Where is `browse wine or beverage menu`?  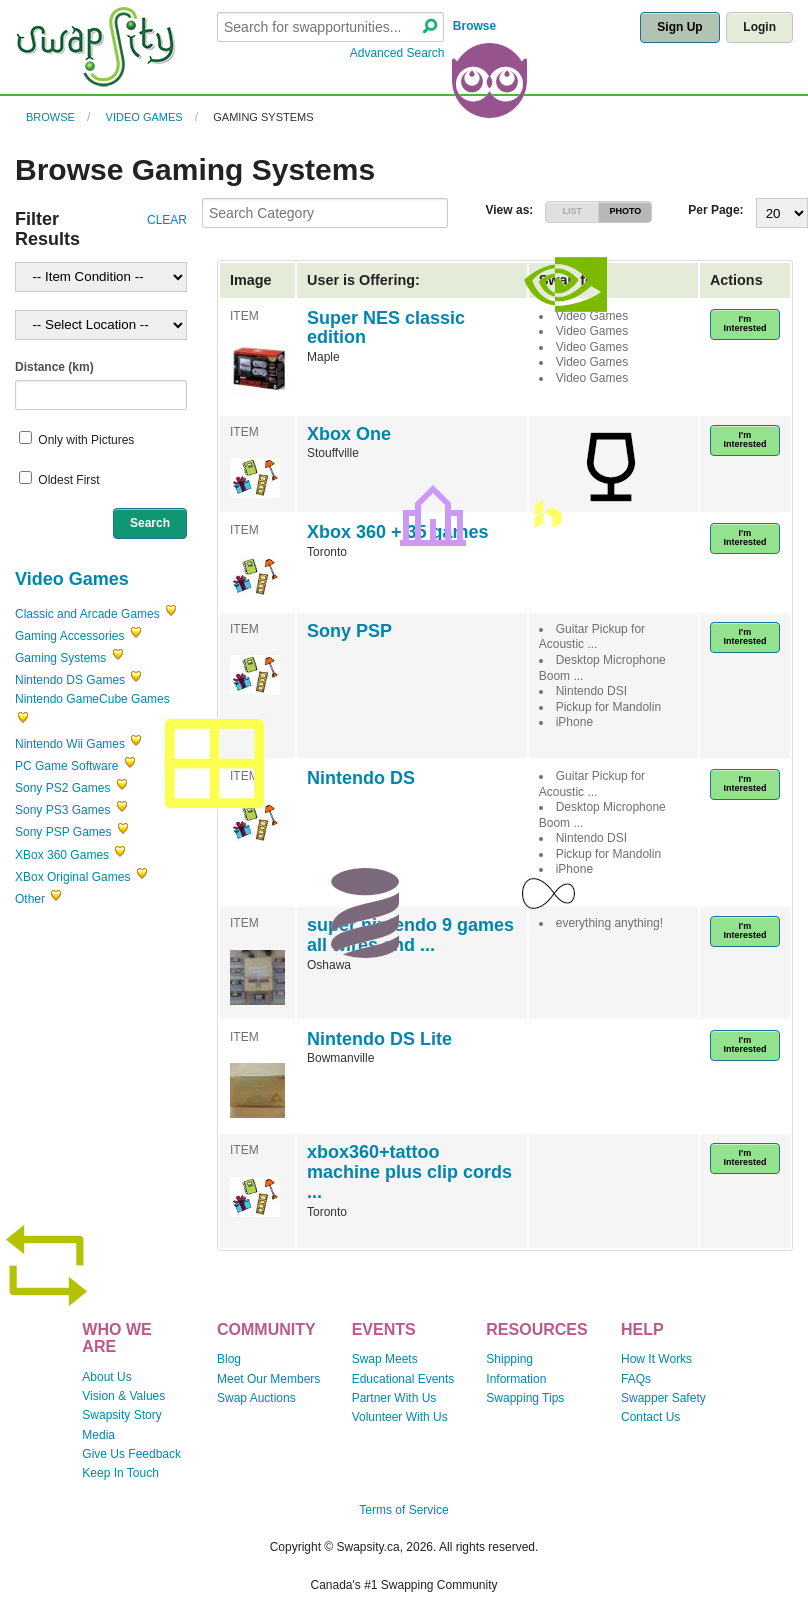
browse wine or beverage menu is located at coordinates (611, 467).